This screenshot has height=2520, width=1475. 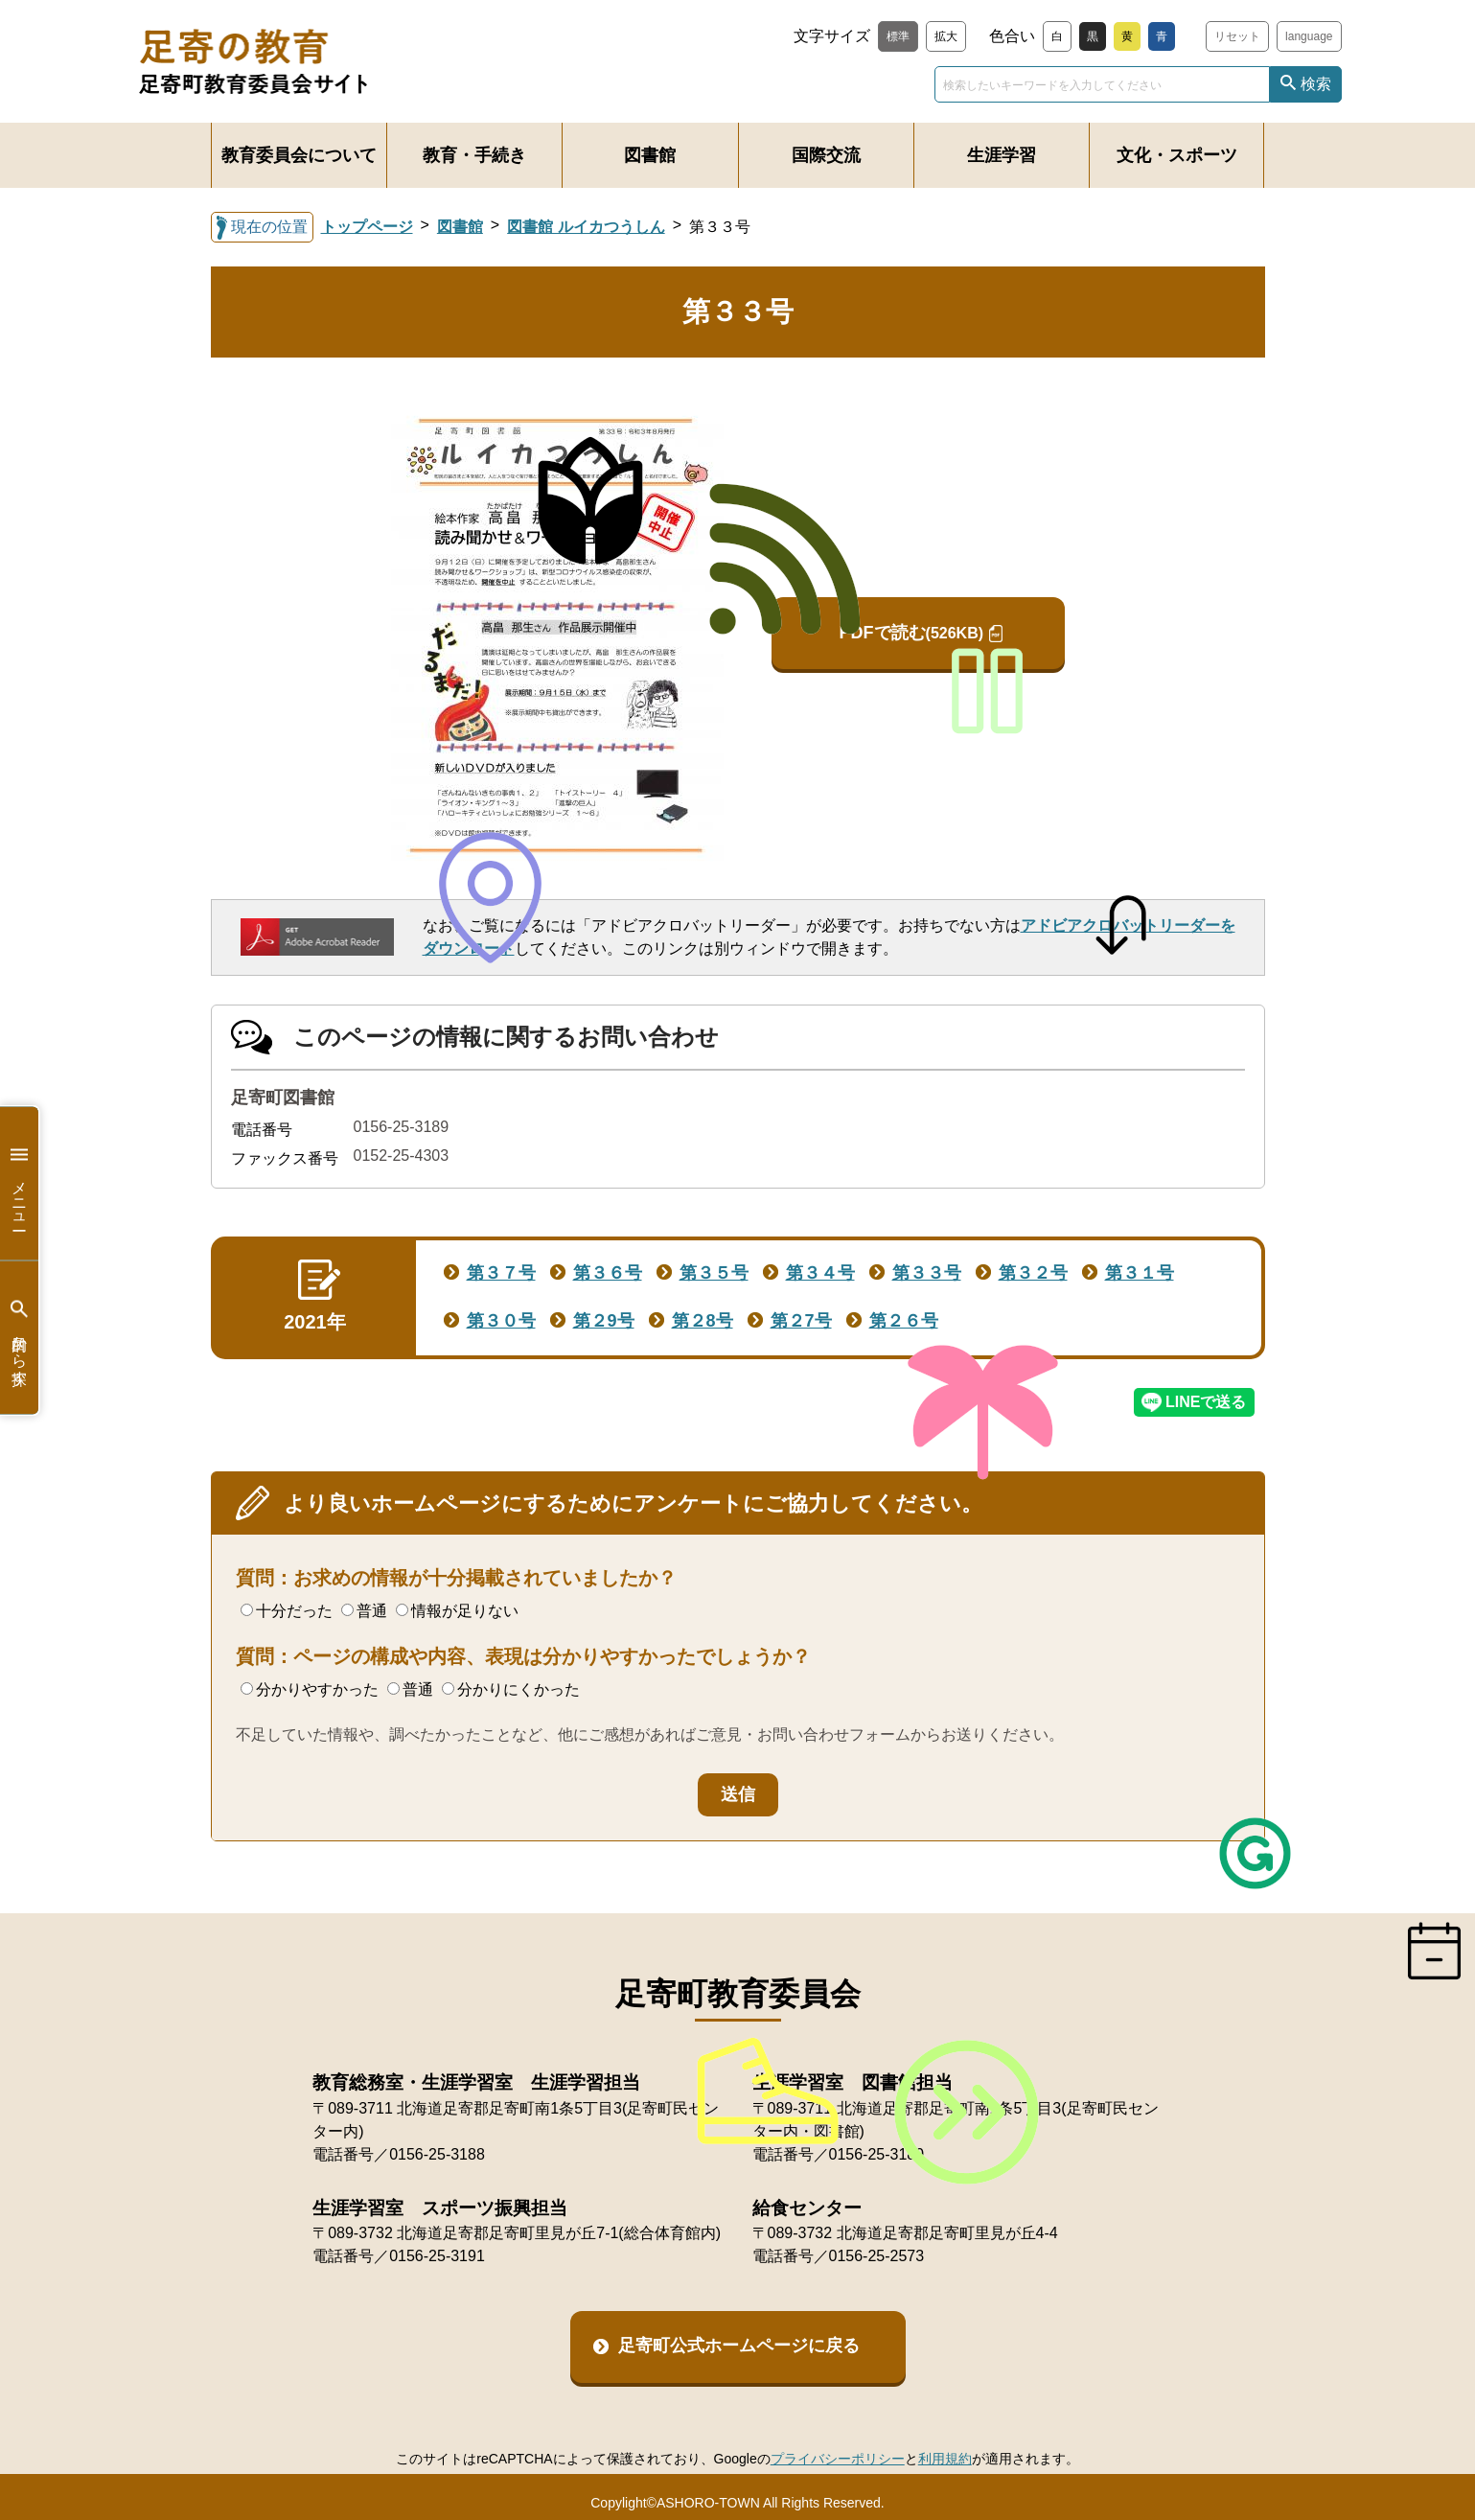 I want to click on remove an event from your calendar, so click(x=1434, y=1953).